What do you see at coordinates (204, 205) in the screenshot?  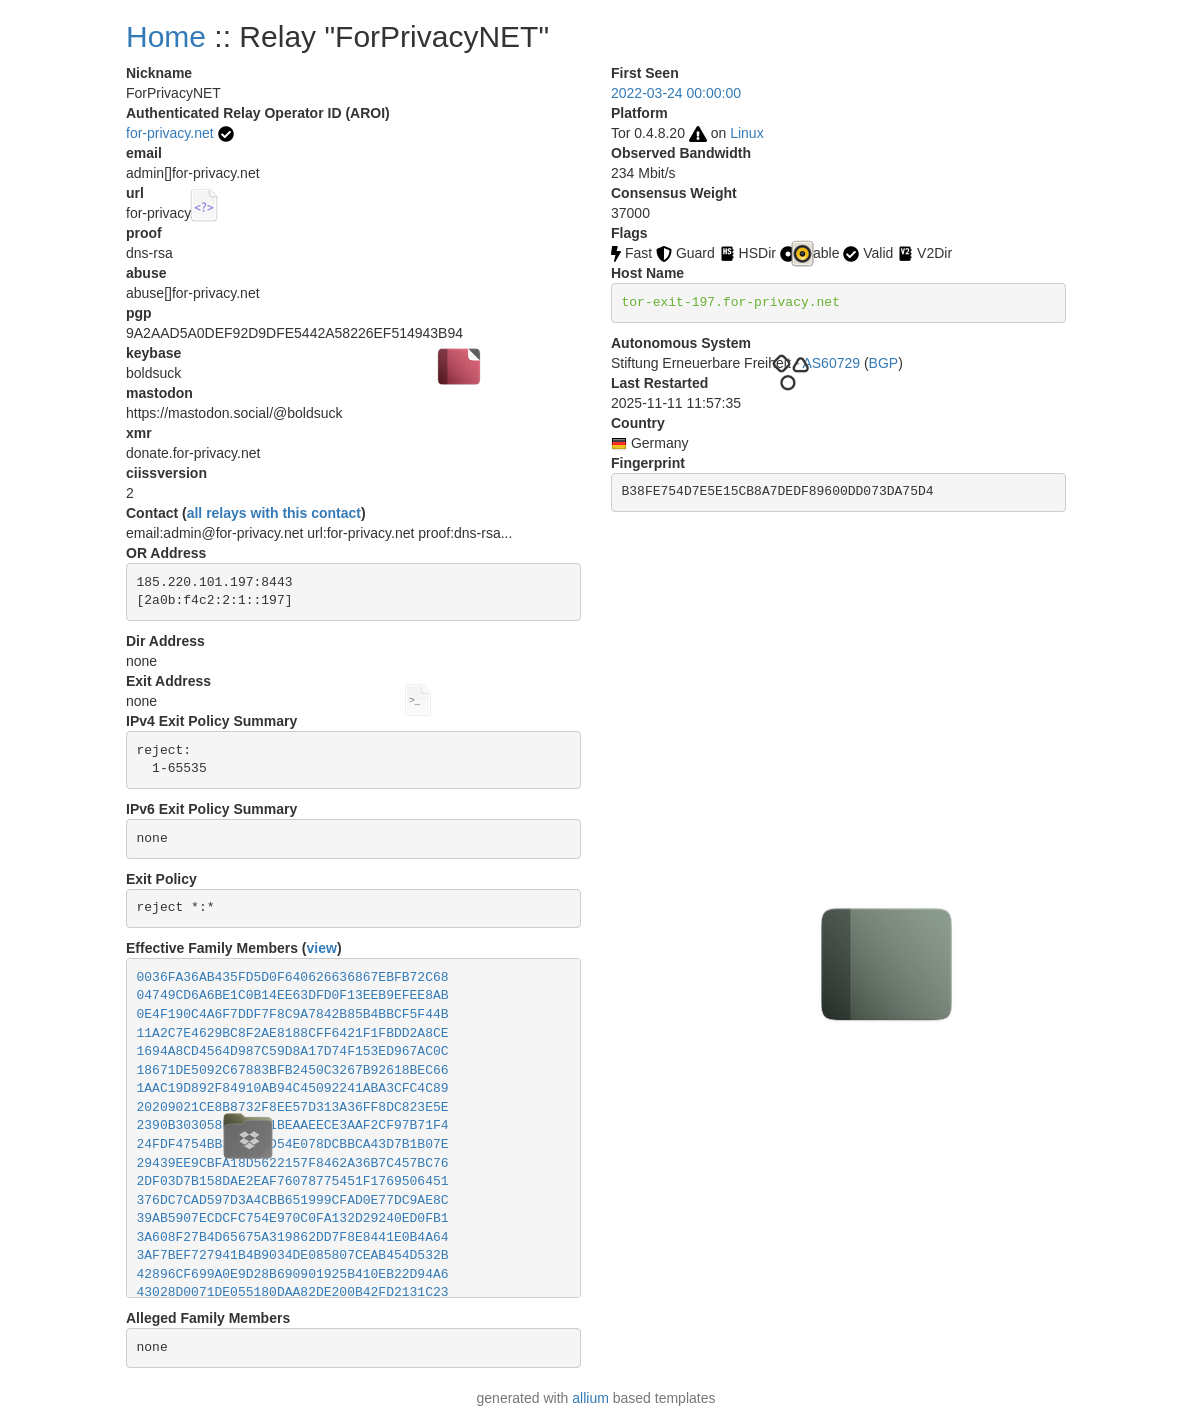 I see `a PHP source code file` at bounding box center [204, 205].